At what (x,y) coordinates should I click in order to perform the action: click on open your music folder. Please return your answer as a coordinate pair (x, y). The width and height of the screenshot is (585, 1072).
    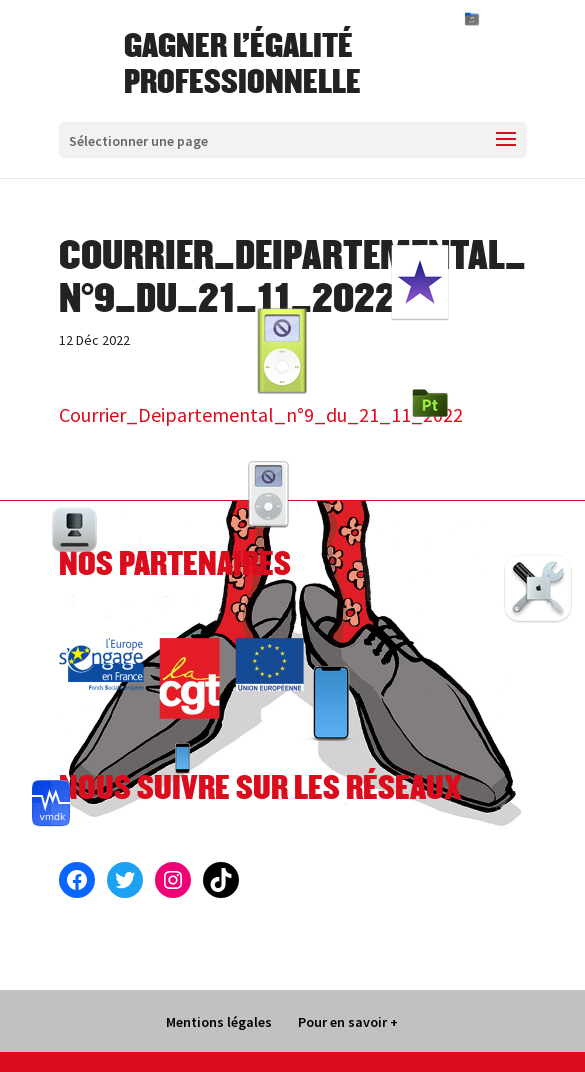
    Looking at the image, I should click on (472, 19).